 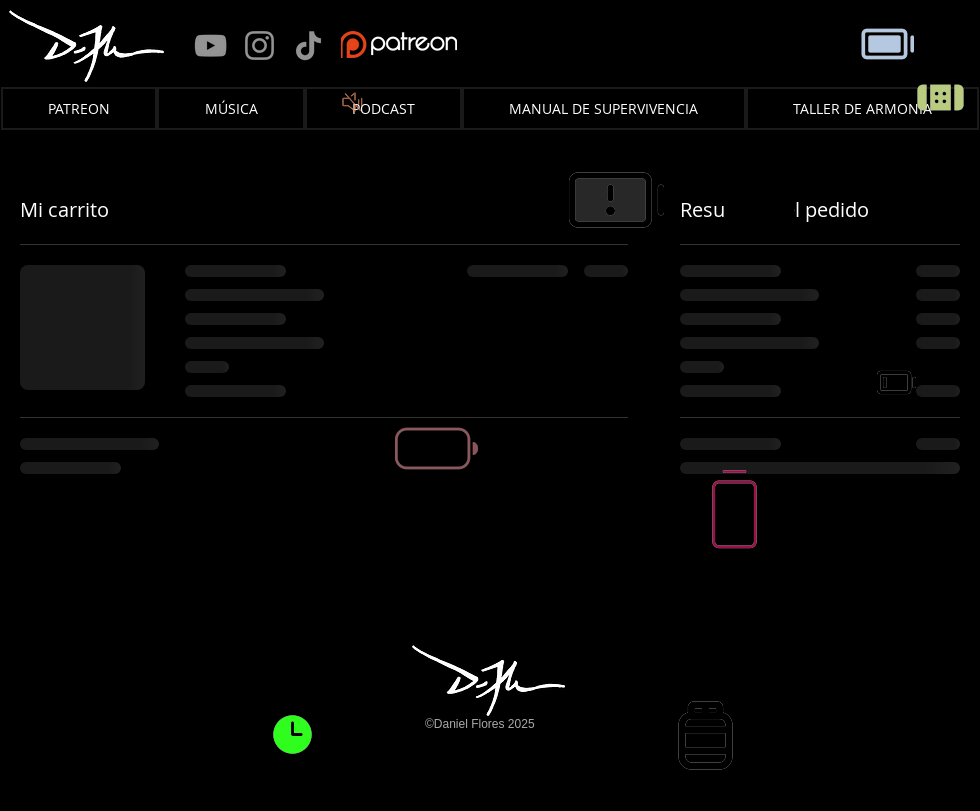 What do you see at coordinates (759, 195) in the screenshot?
I see `indicates partial selection in a group of items` at bounding box center [759, 195].